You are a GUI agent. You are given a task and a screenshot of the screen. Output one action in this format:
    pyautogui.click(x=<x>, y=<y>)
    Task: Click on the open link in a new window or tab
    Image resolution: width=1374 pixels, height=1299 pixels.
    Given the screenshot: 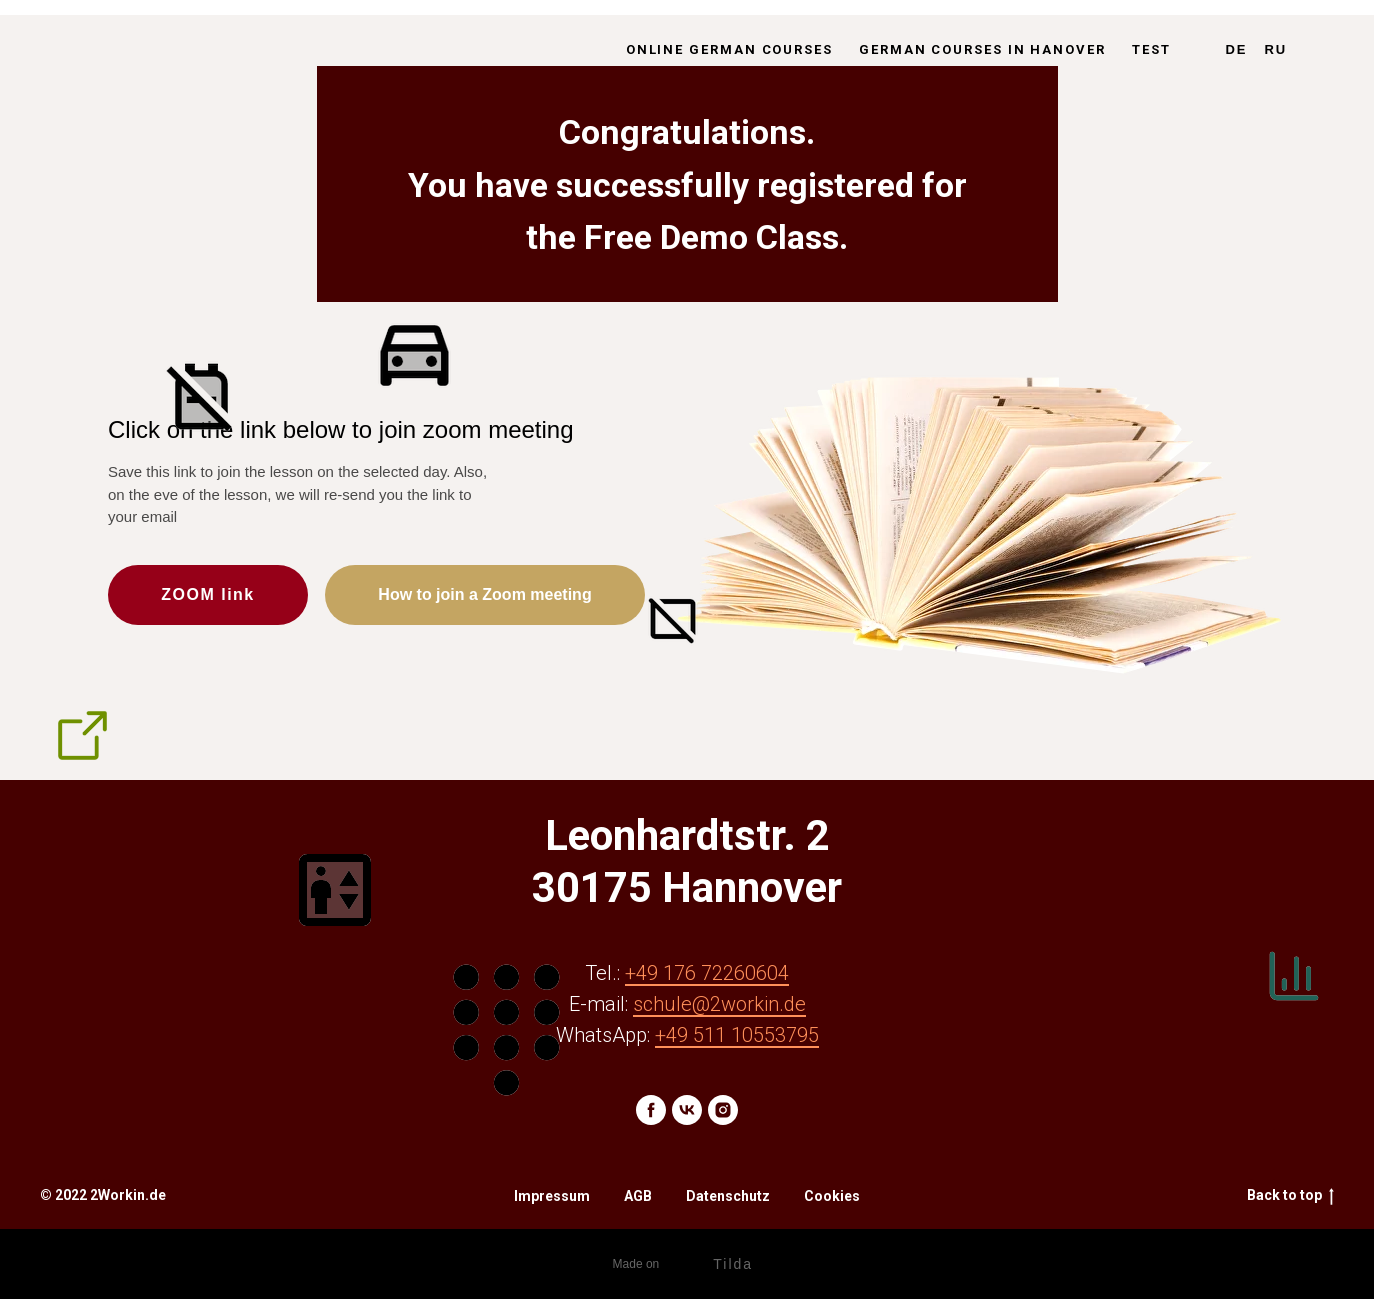 What is the action you would take?
    pyautogui.click(x=82, y=735)
    